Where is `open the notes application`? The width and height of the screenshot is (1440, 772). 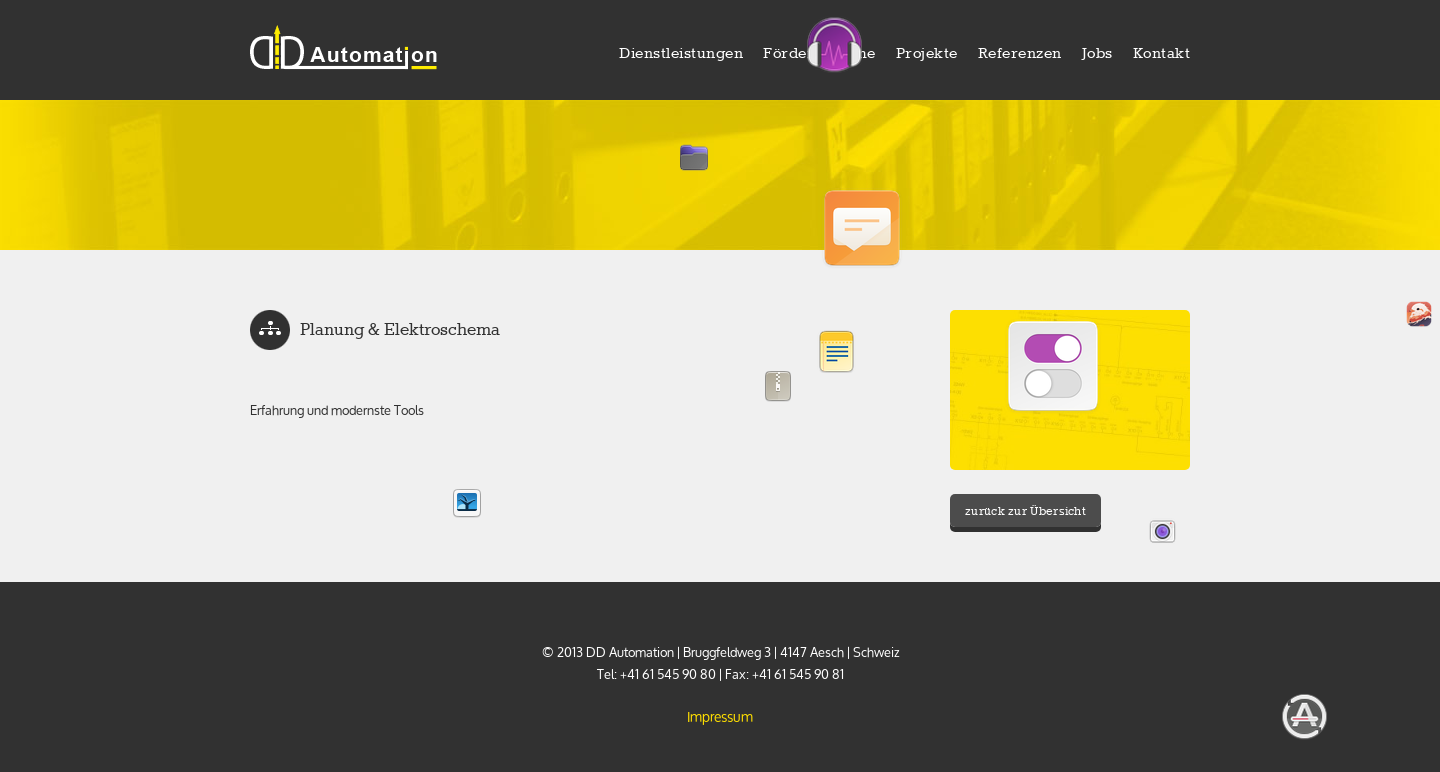 open the notes application is located at coordinates (836, 351).